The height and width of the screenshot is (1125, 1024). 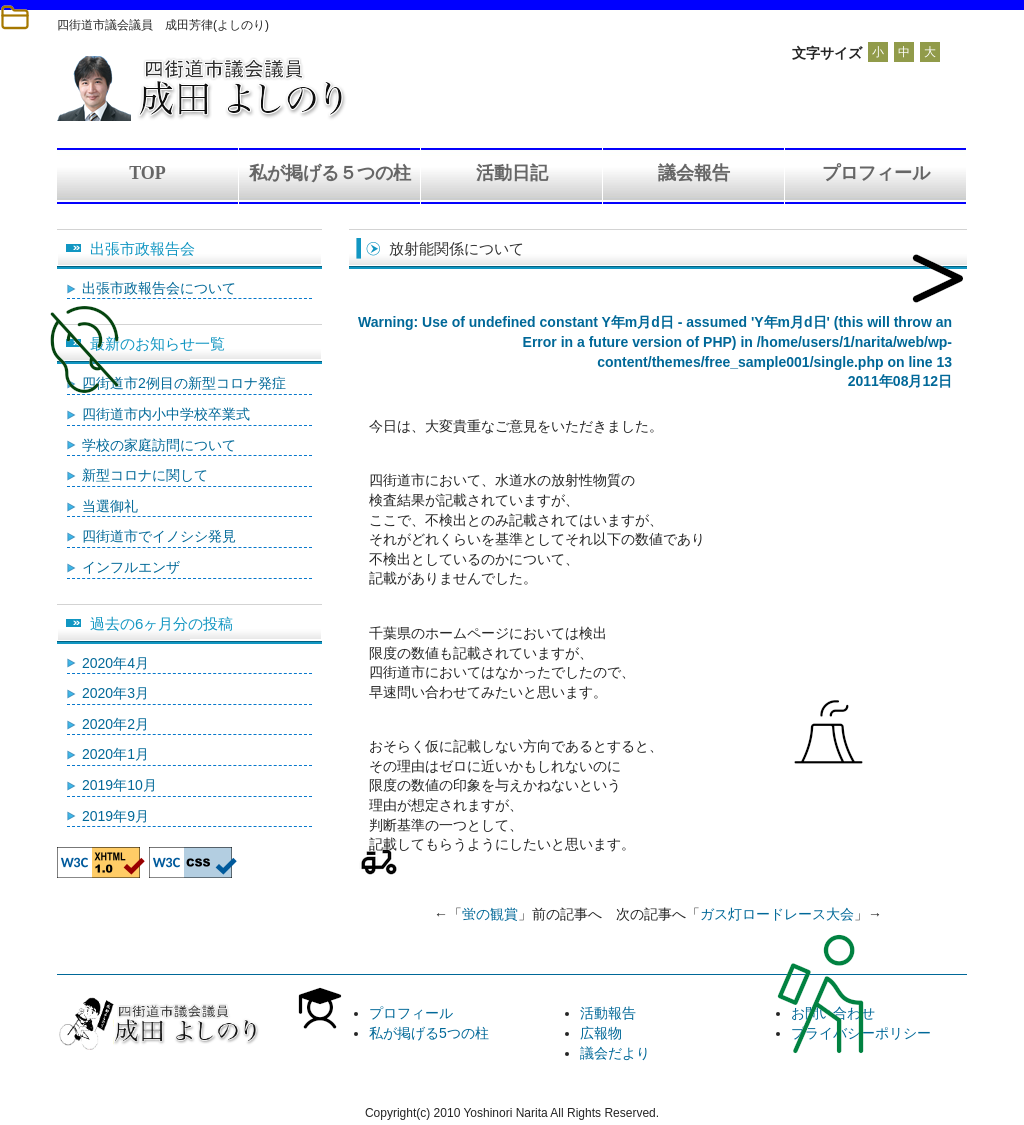 What do you see at coordinates (828, 736) in the screenshot?
I see `indicates nuclear power or energy facility` at bounding box center [828, 736].